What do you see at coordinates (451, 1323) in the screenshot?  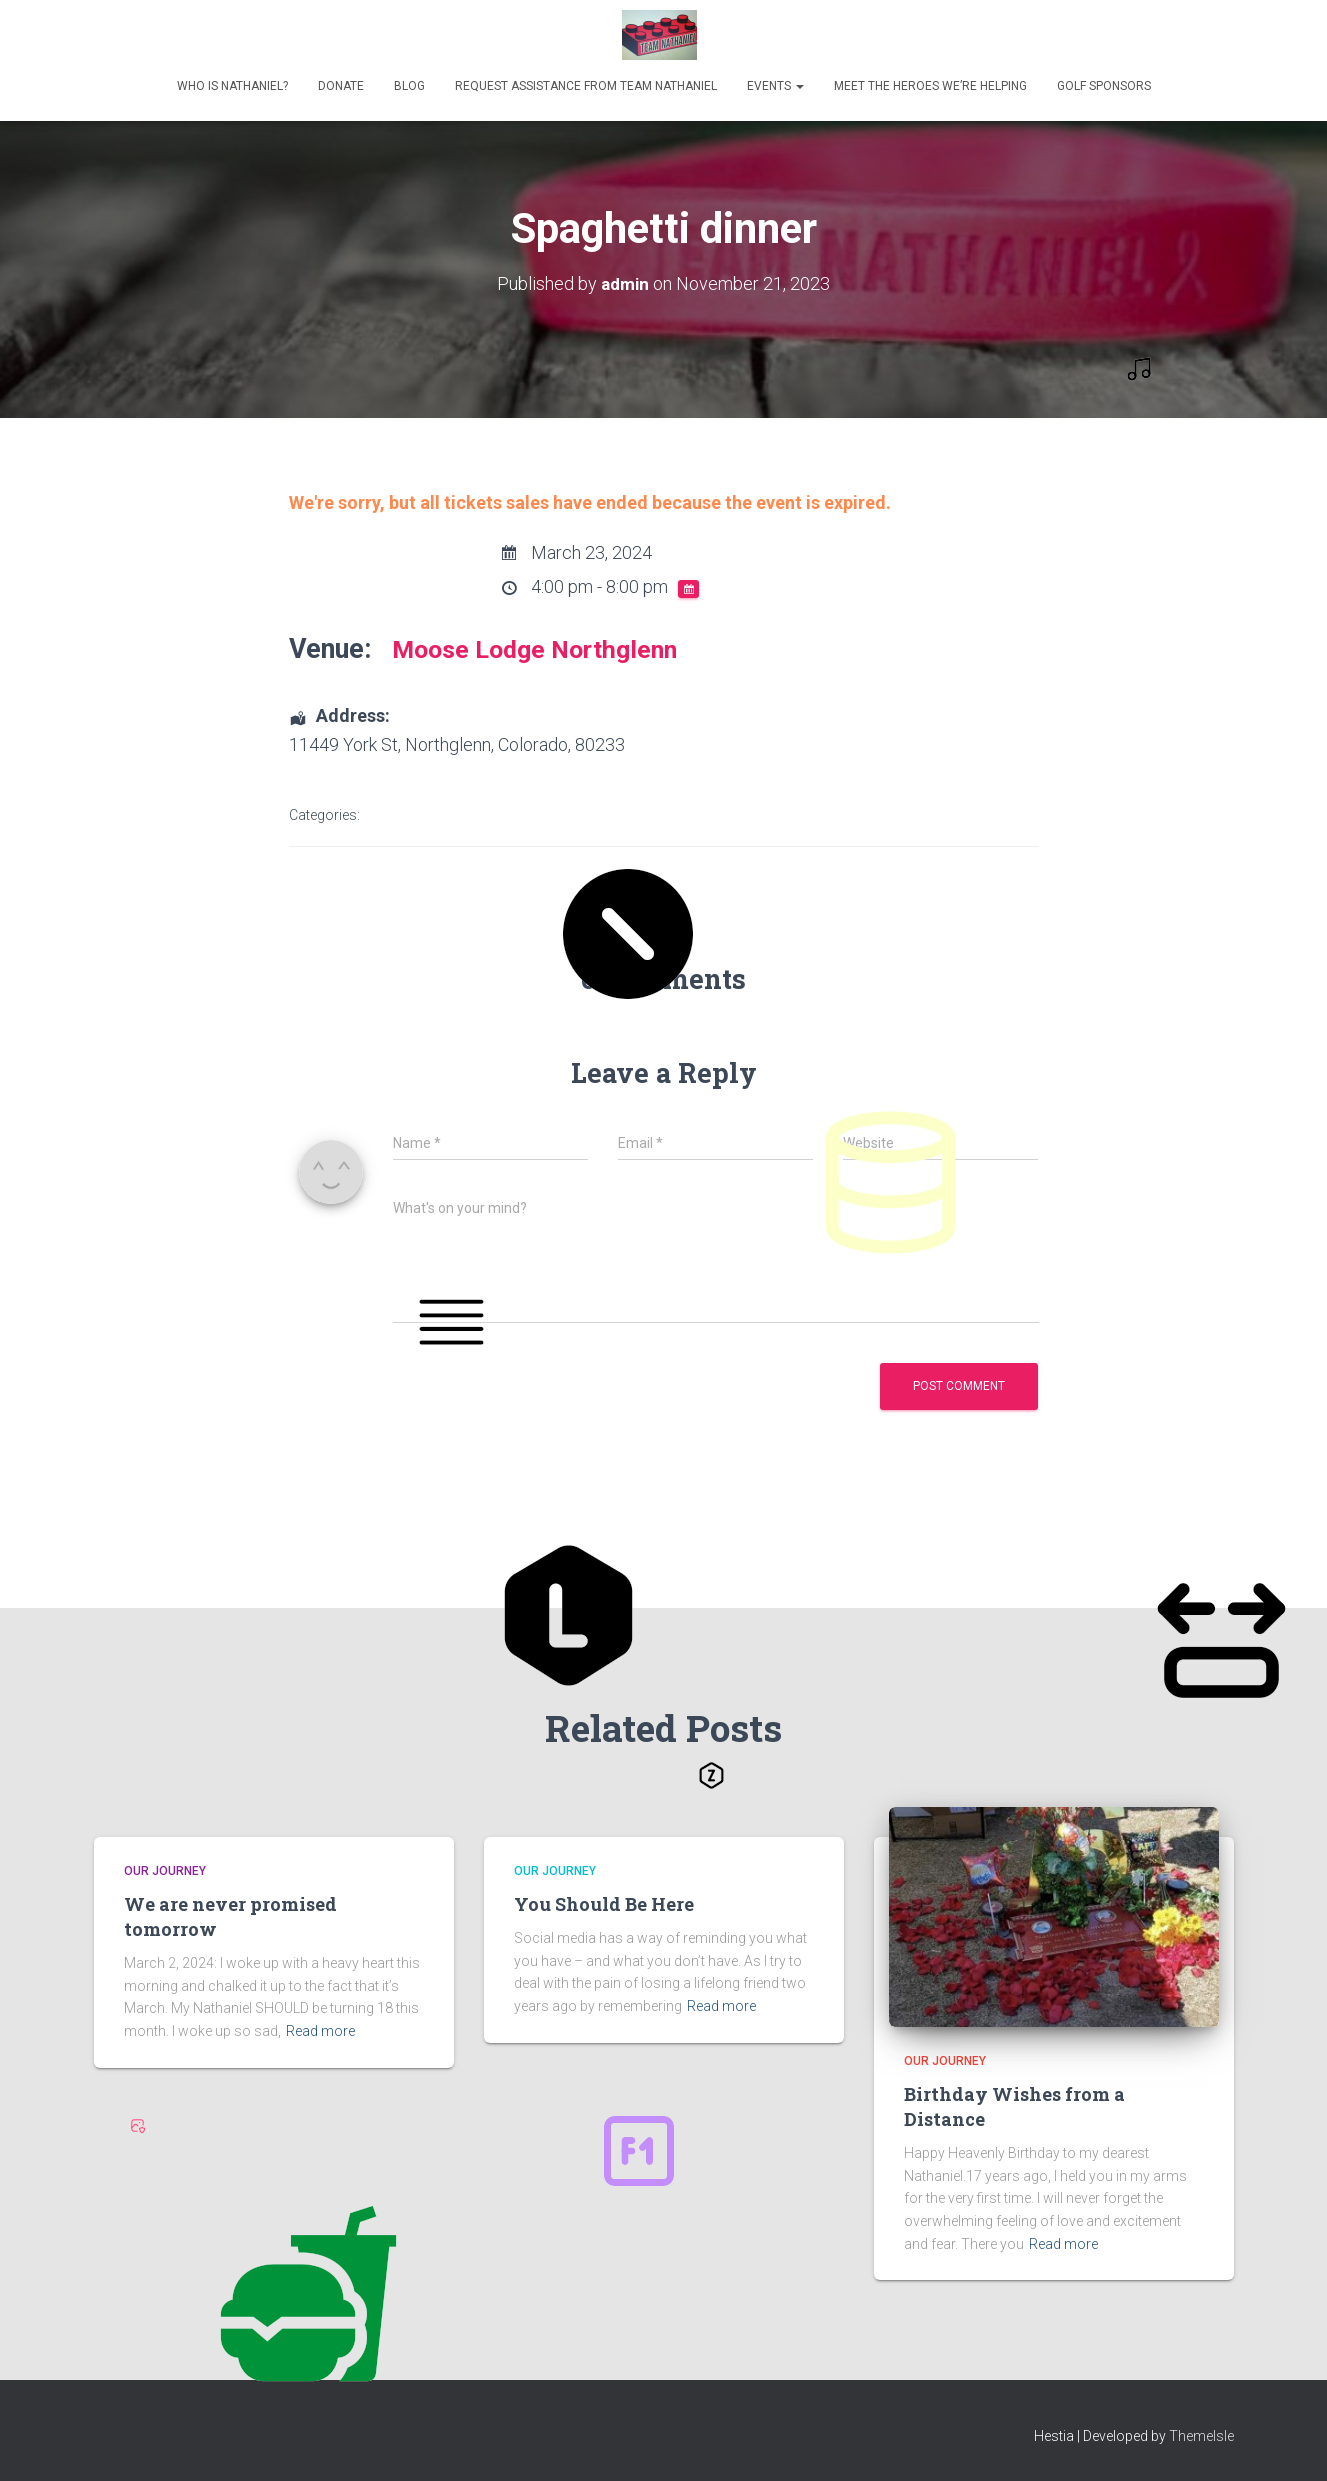 I see `justify text alignment` at bounding box center [451, 1323].